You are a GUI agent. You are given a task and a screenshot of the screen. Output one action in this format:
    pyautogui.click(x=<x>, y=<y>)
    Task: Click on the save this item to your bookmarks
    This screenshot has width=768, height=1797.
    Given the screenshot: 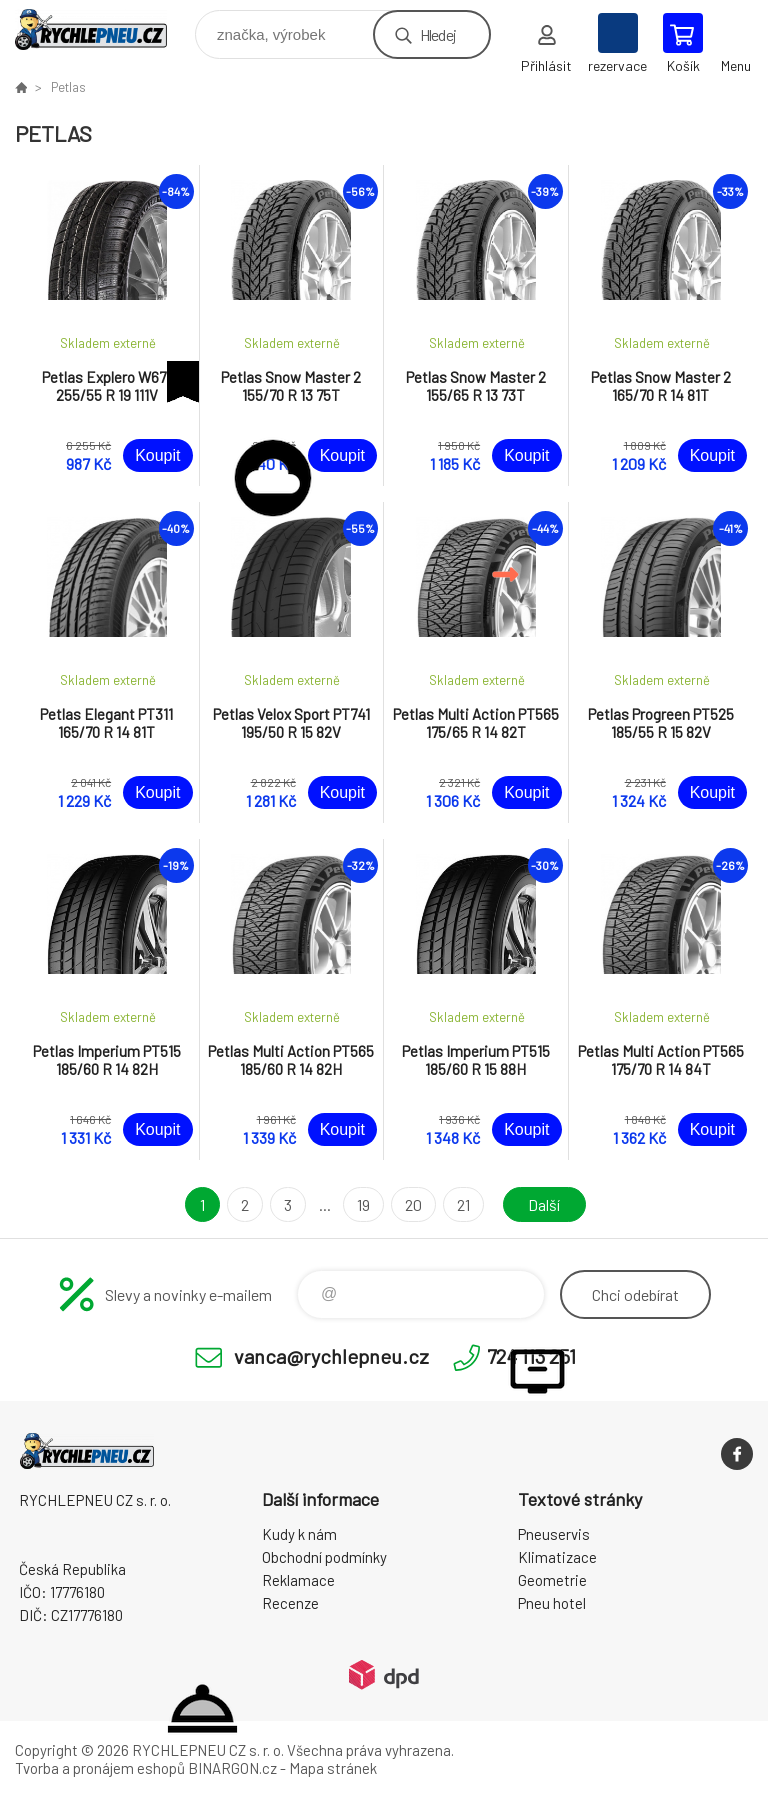 What is the action you would take?
    pyautogui.click(x=183, y=382)
    